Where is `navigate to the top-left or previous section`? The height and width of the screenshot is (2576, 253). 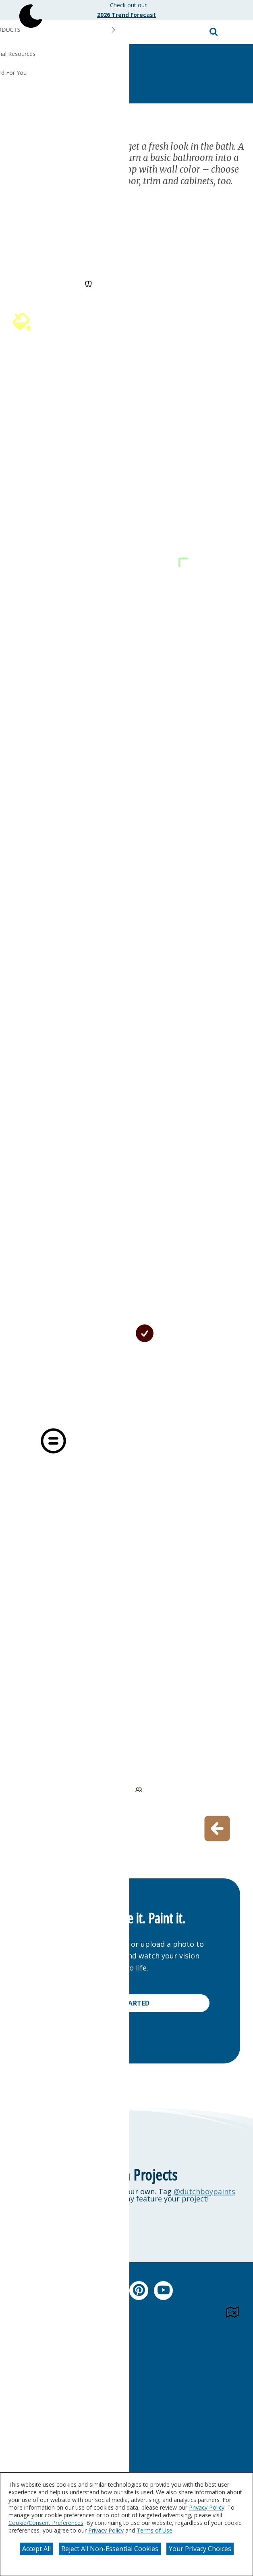
navigate to the top-left or previous section is located at coordinates (183, 562).